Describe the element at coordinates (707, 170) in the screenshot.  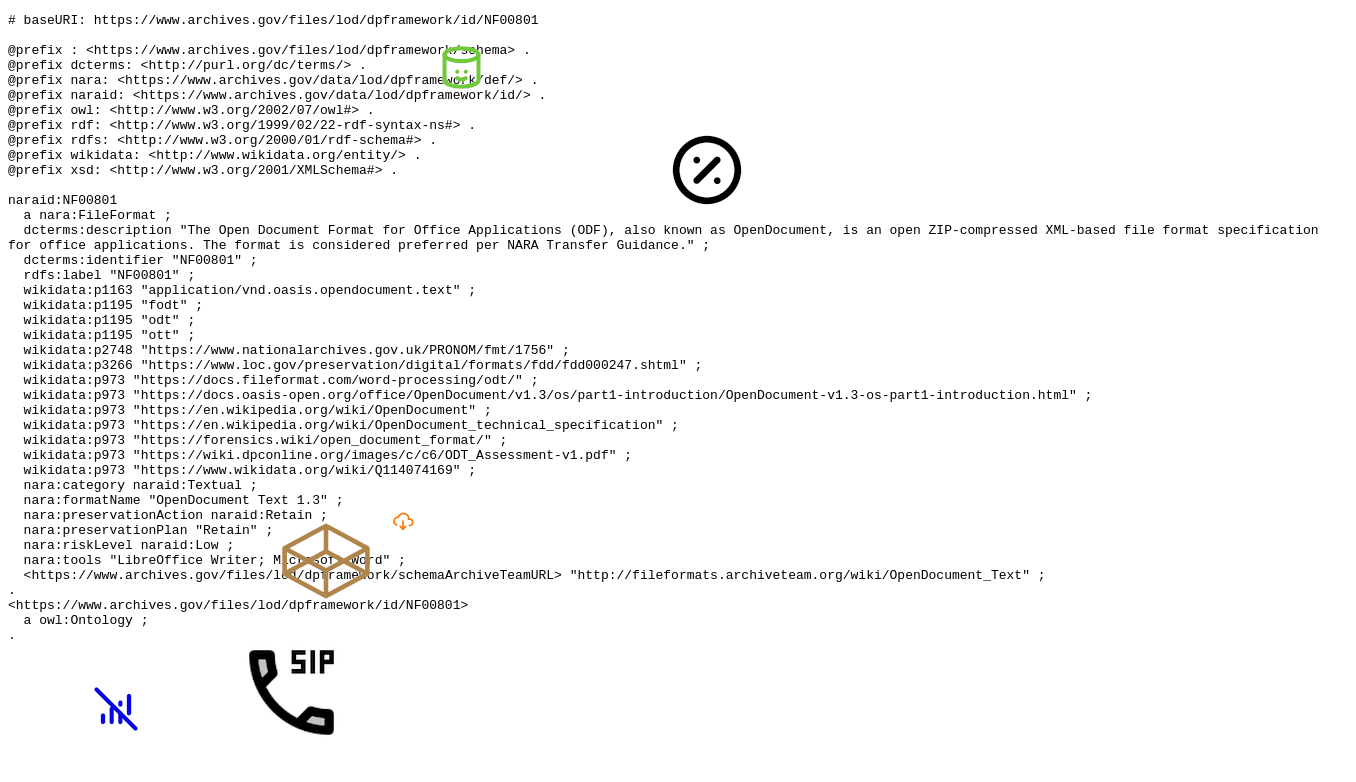
I see `view discount or percentage-based promotion` at that location.